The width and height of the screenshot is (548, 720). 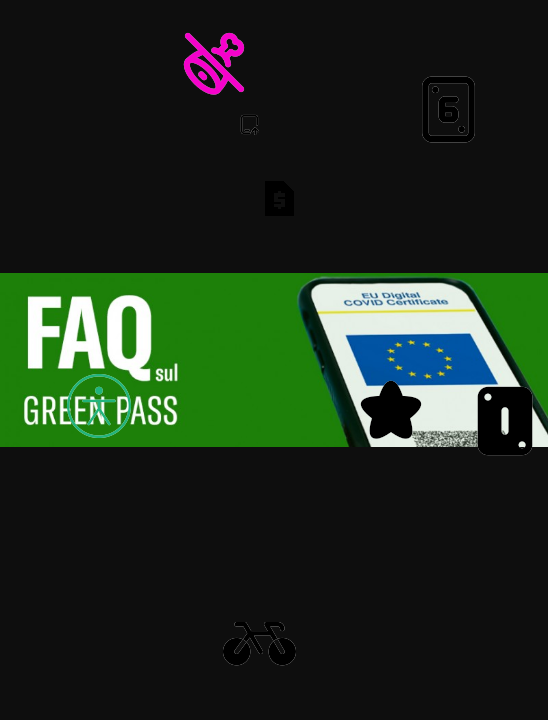 I want to click on indicates meat-free or vegetarian option, so click(x=214, y=62).